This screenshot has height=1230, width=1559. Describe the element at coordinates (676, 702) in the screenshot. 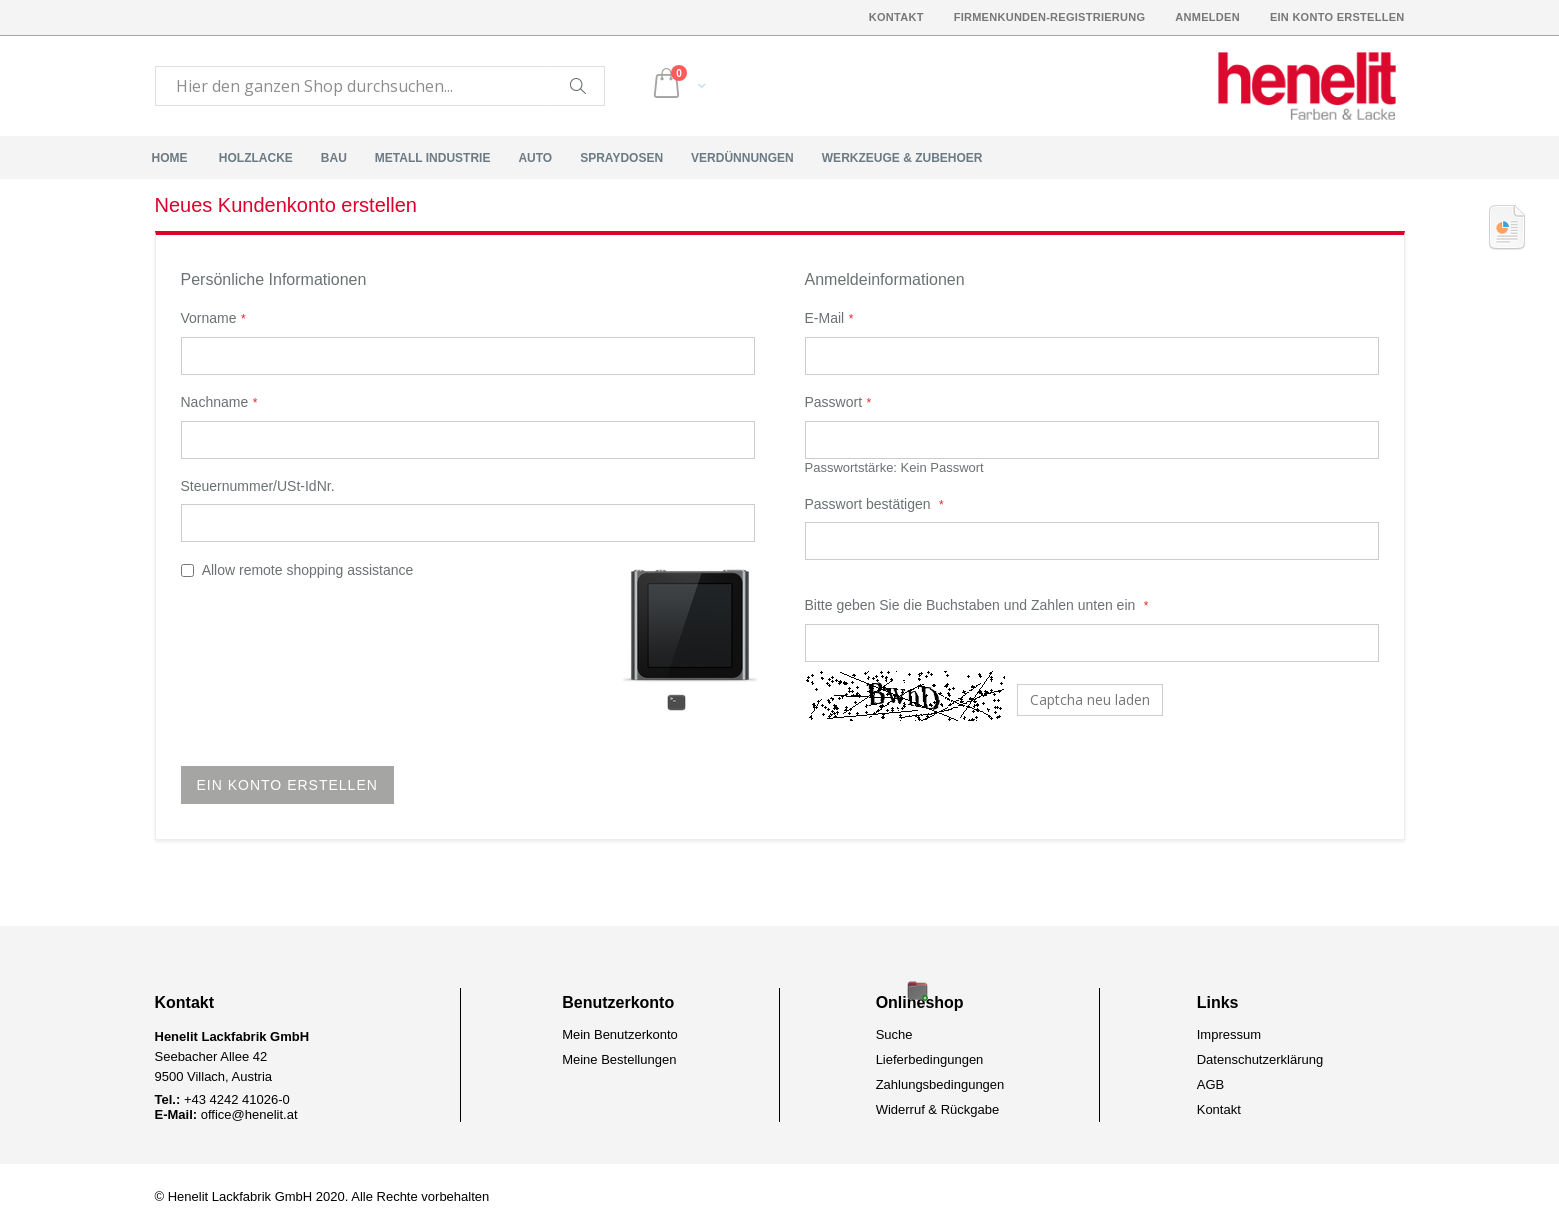

I see `open the terminal application` at that location.